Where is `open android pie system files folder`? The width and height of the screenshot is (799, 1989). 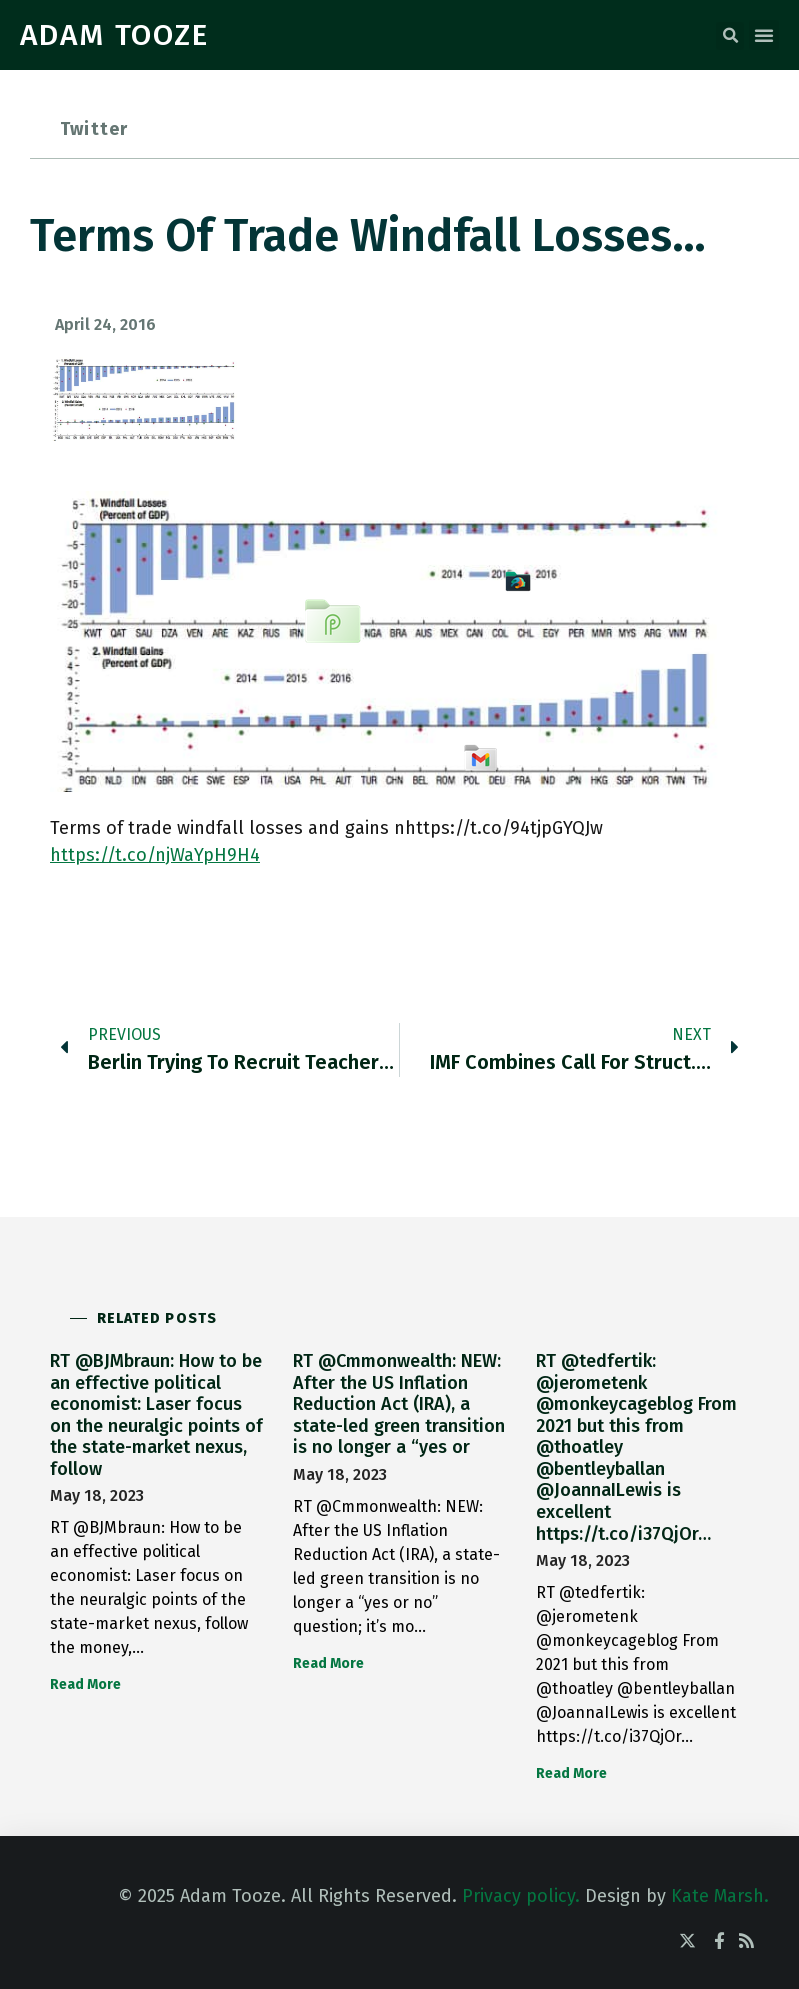 open android pie system files folder is located at coordinates (332, 622).